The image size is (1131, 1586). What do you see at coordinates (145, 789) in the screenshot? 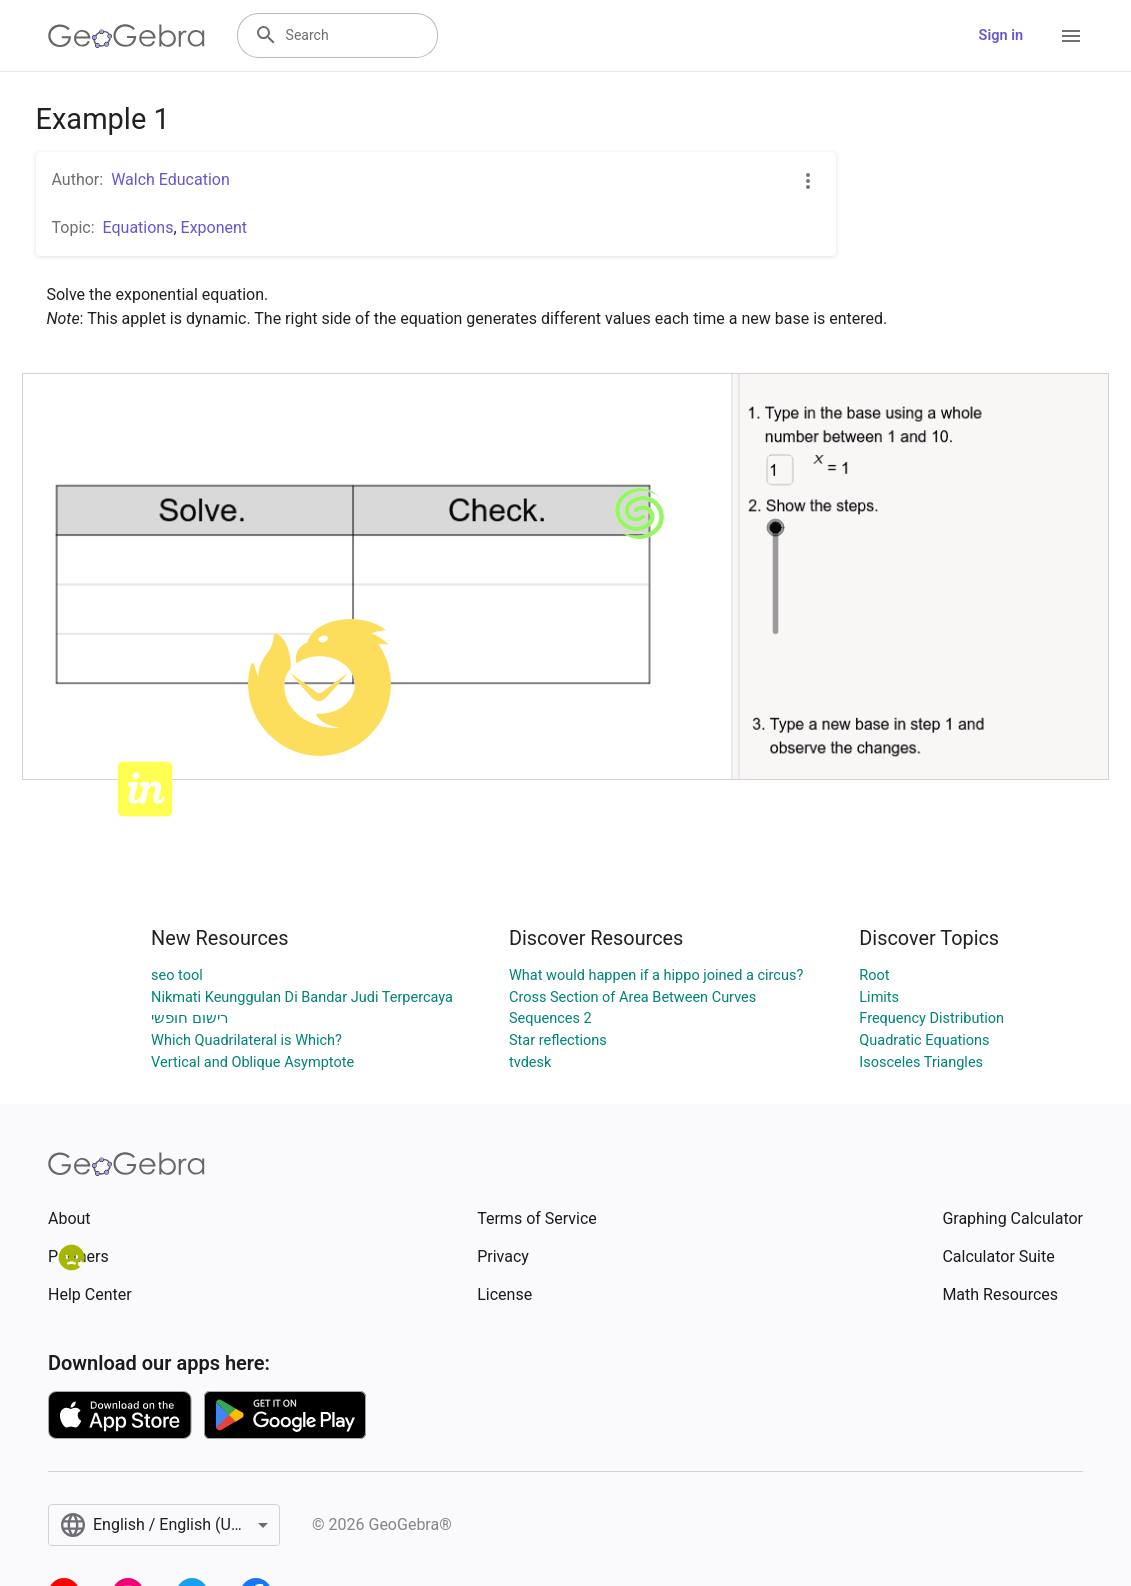
I see `open InVision app` at bounding box center [145, 789].